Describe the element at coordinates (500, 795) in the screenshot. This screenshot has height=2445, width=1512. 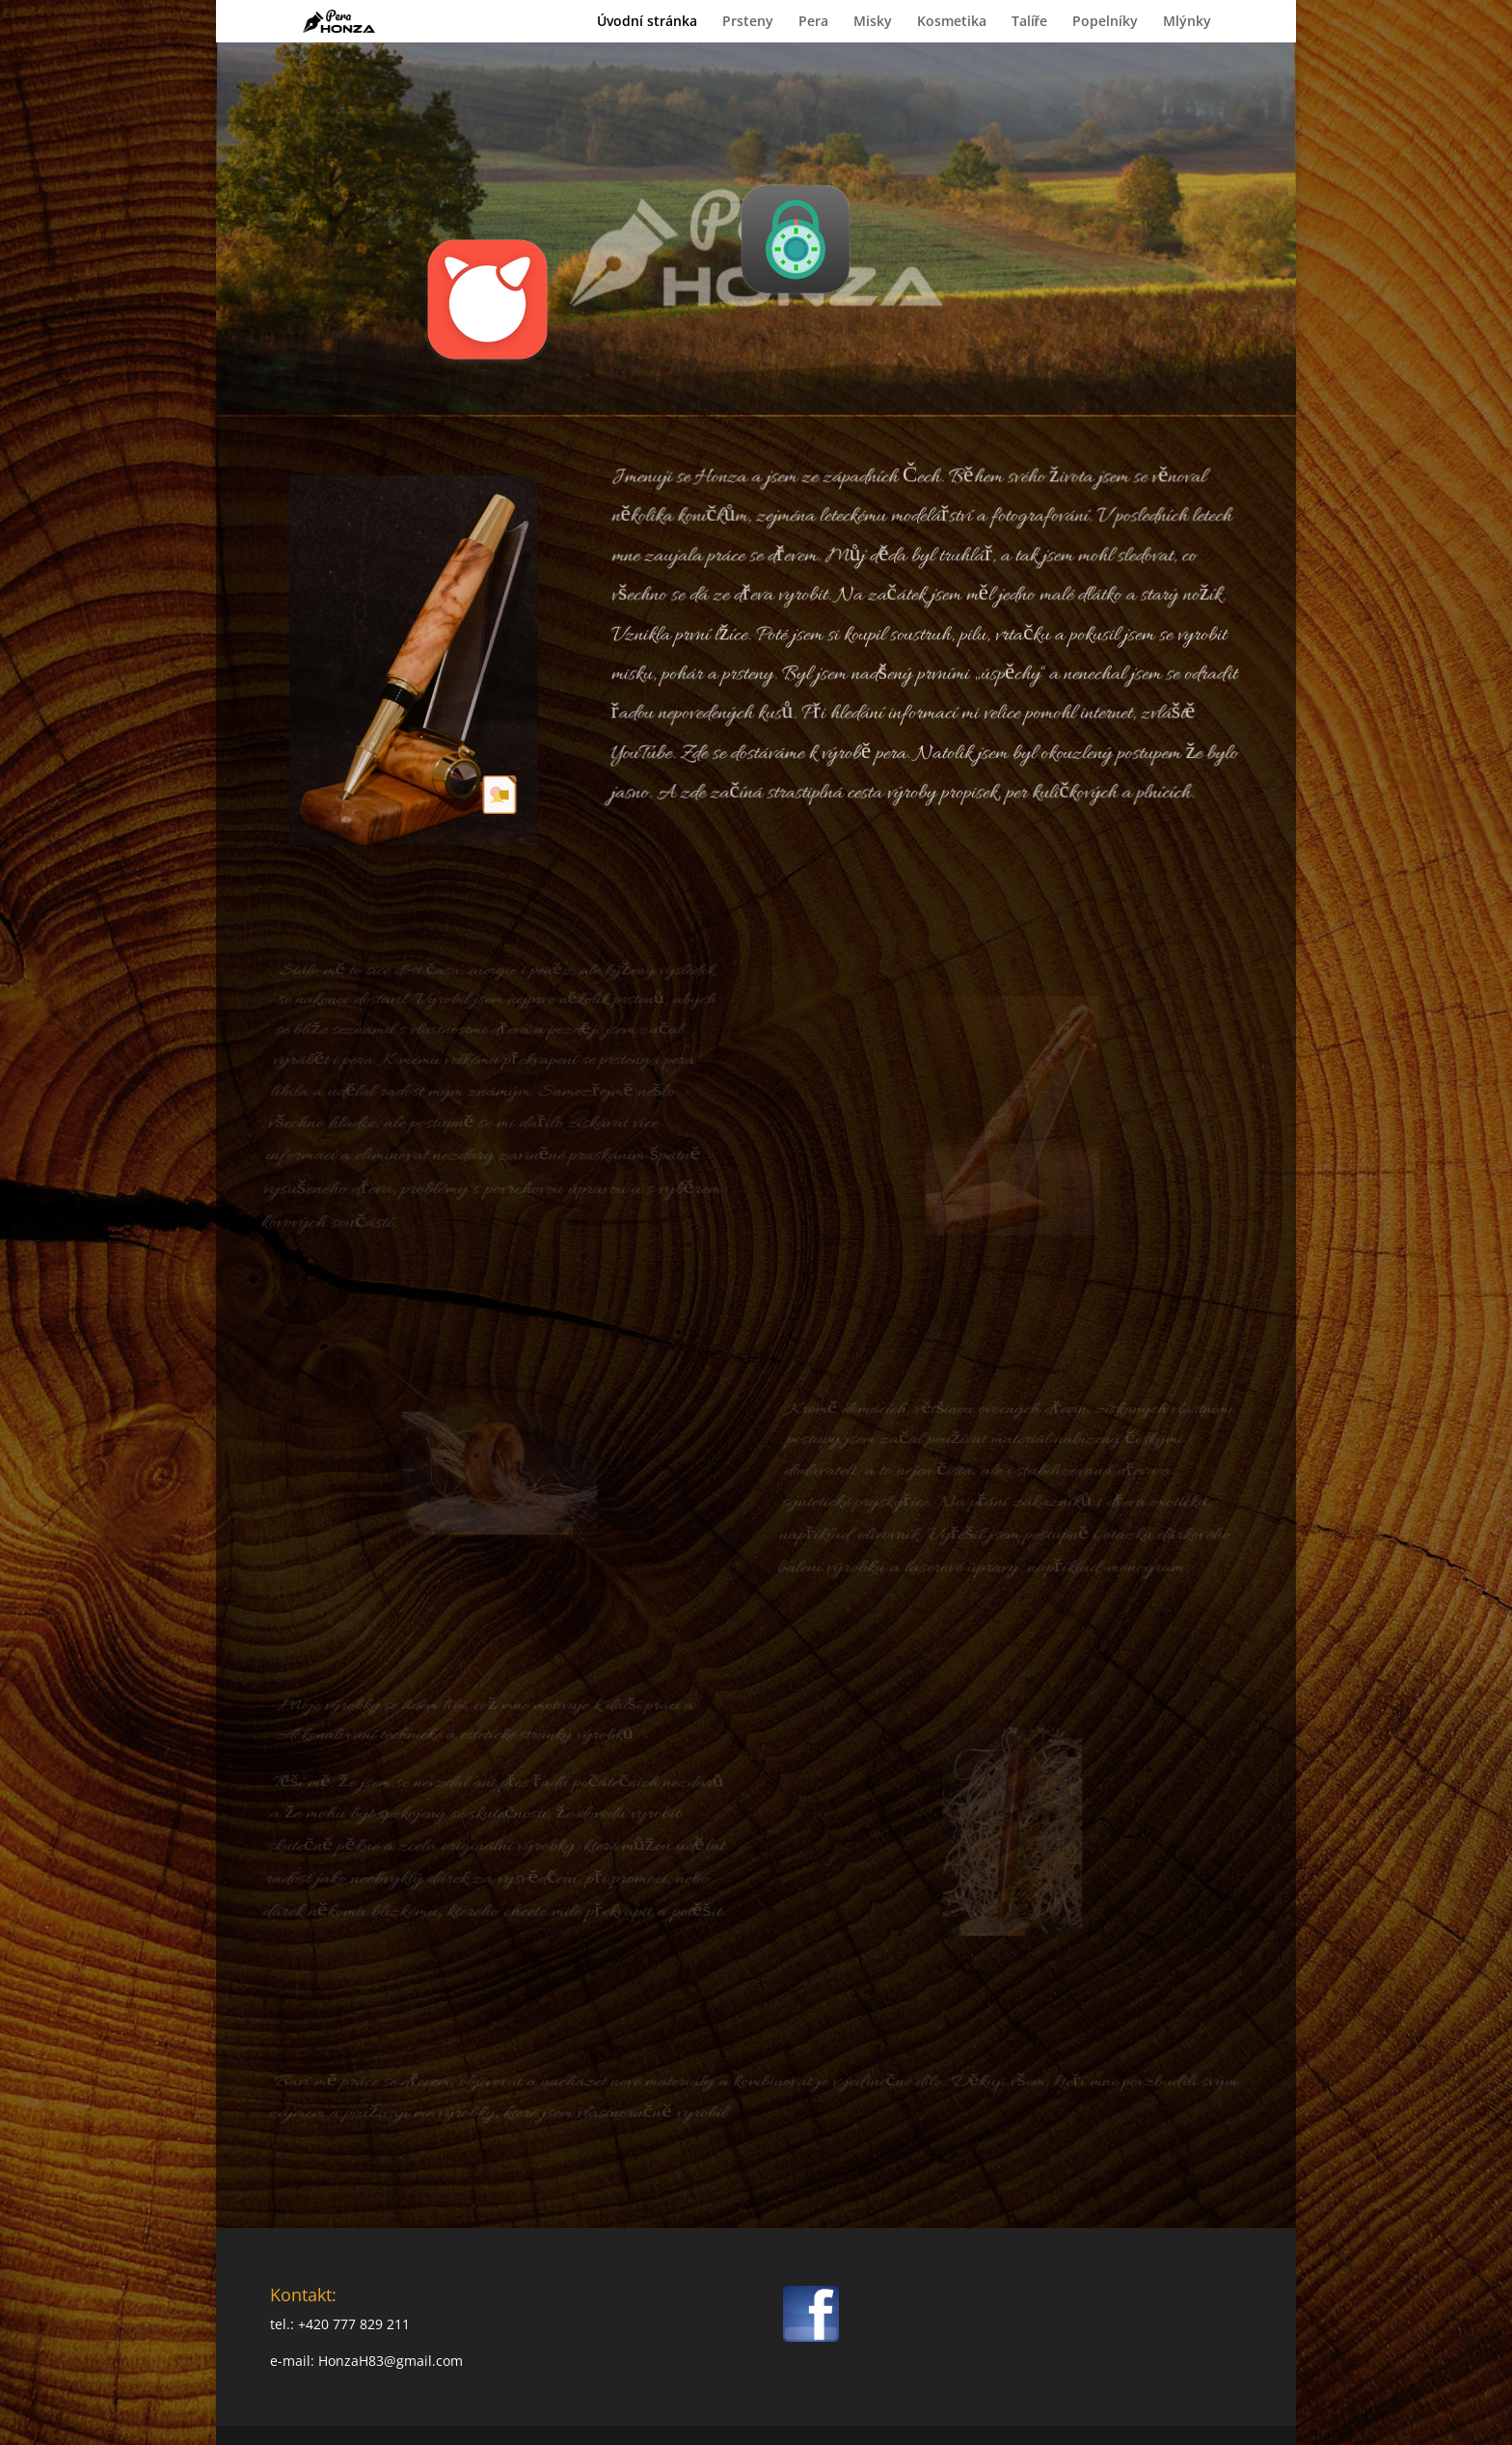
I see `open a libreoffice draw document` at that location.